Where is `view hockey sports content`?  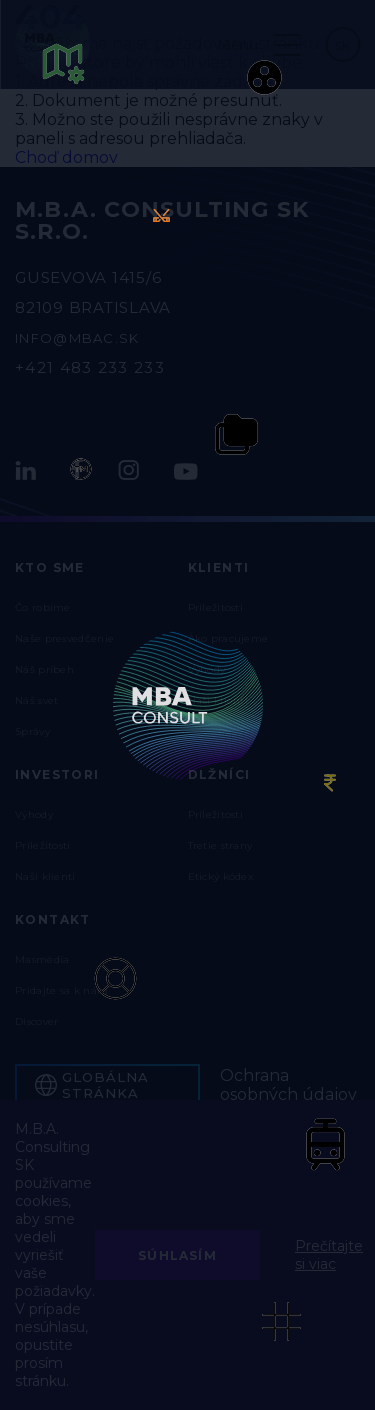 view hockey sports content is located at coordinates (161, 215).